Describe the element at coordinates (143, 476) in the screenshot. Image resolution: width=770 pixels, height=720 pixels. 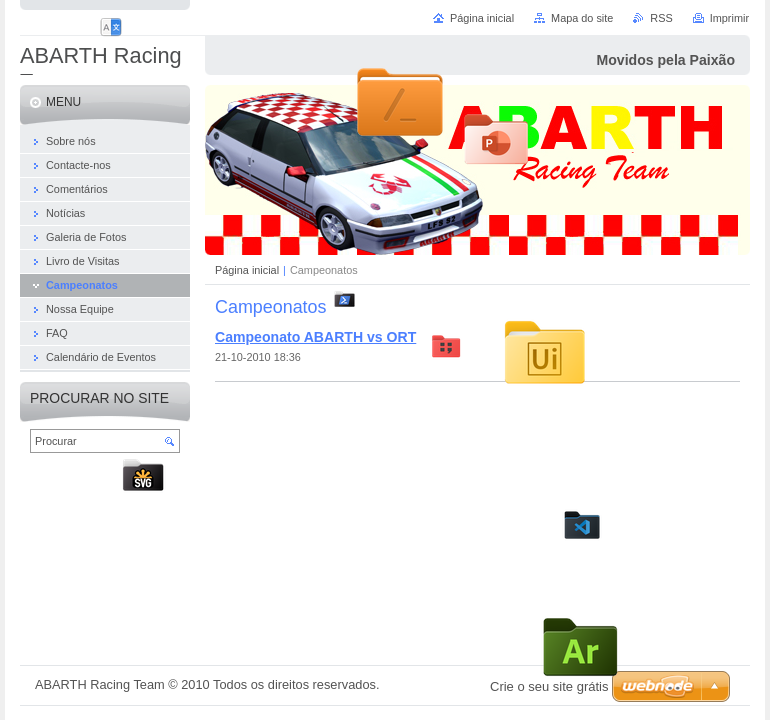
I see `open folder containing svg files` at that location.